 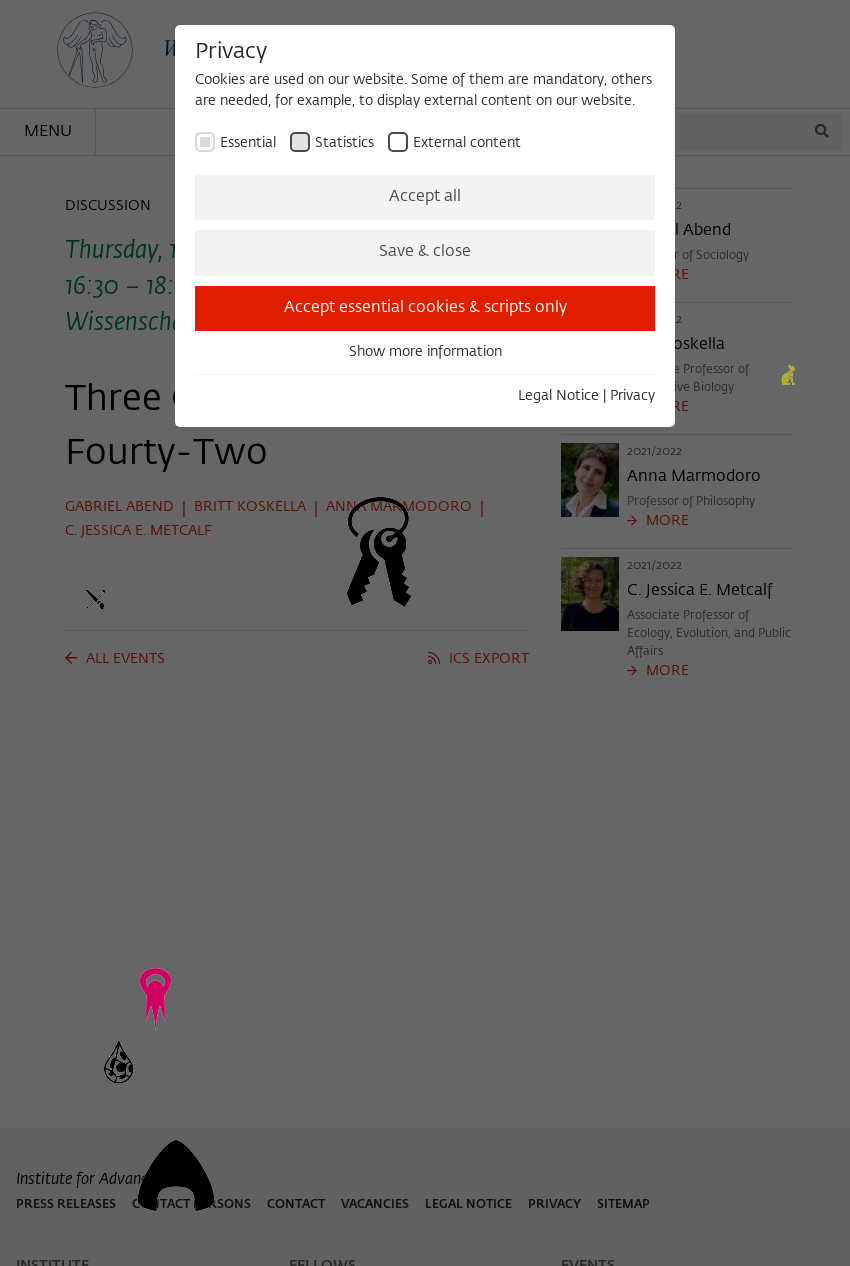 I want to click on access property or home management settings, so click(x=379, y=552).